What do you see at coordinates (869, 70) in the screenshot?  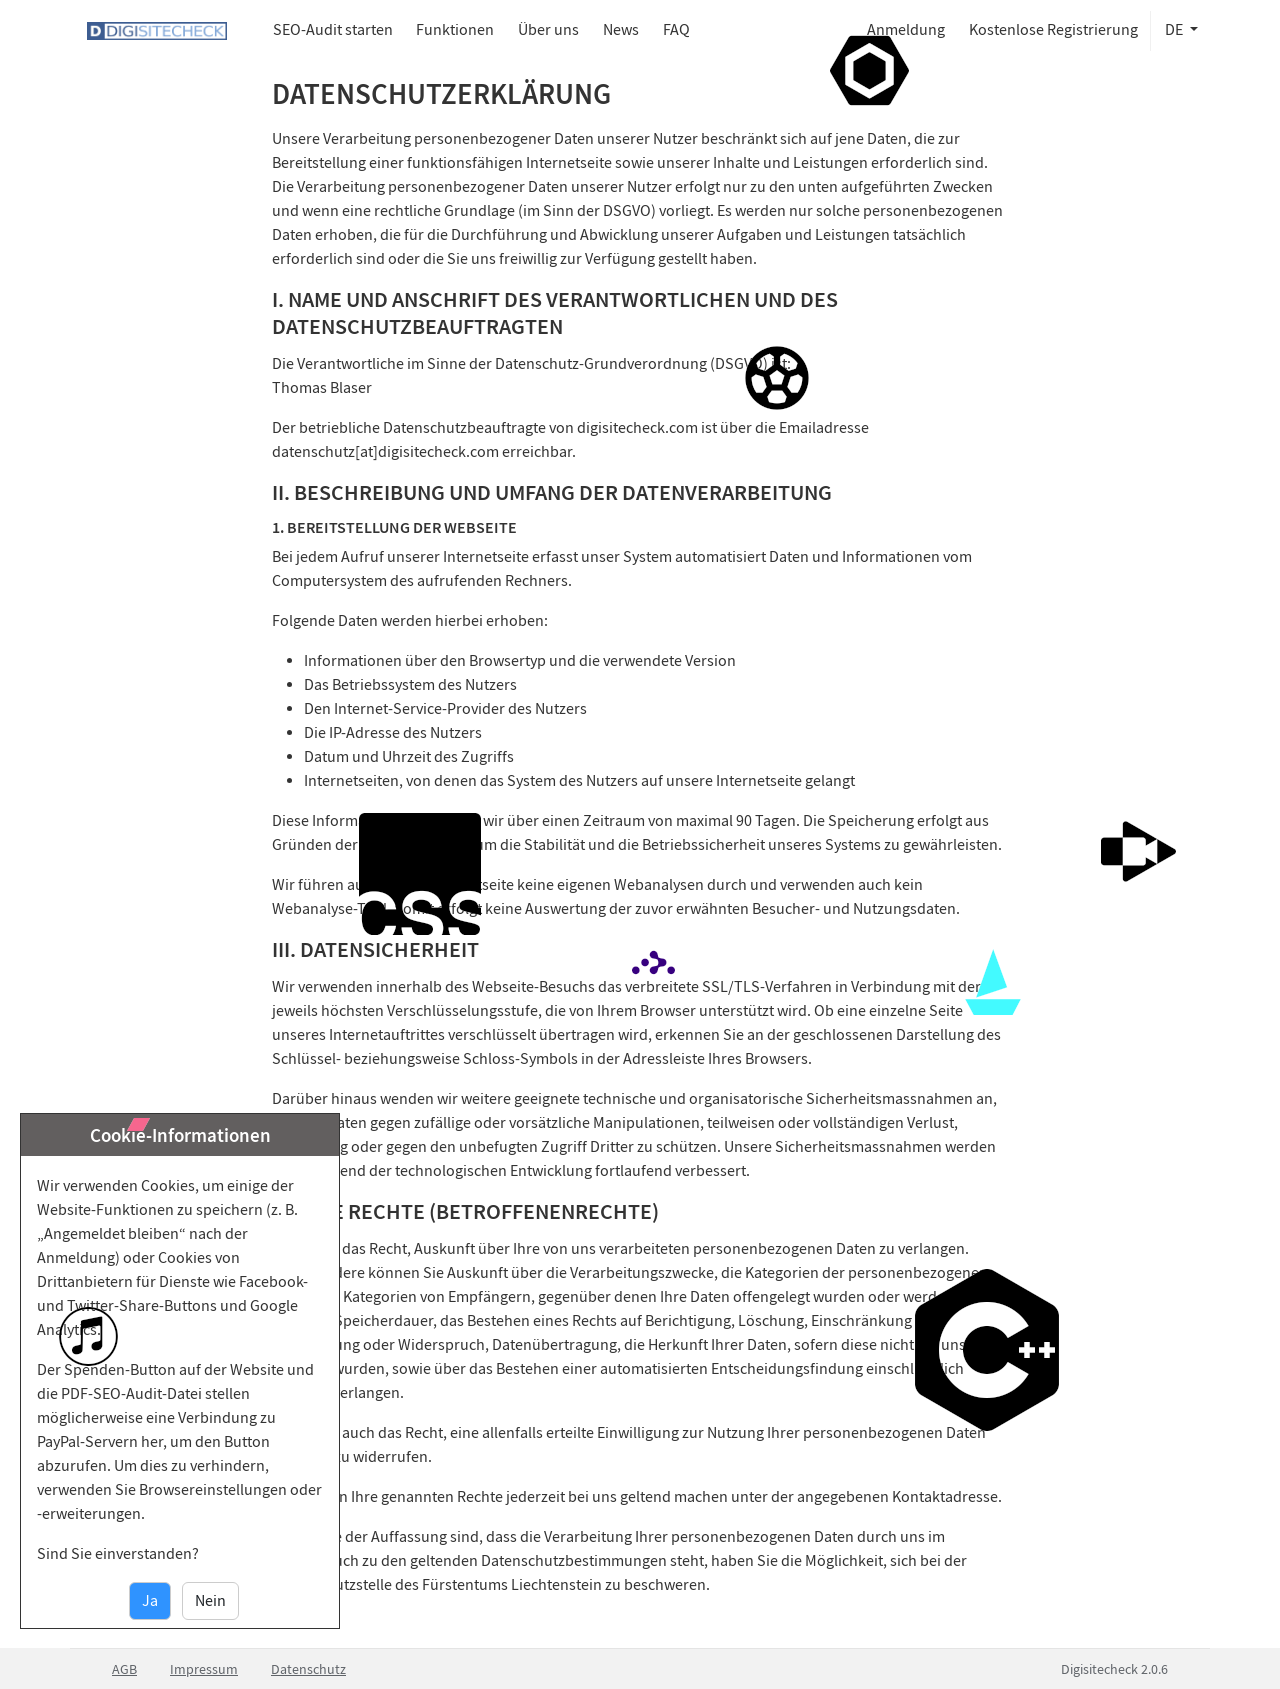 I see `eslint code linting tool logo` at bounding box center [869, 70].